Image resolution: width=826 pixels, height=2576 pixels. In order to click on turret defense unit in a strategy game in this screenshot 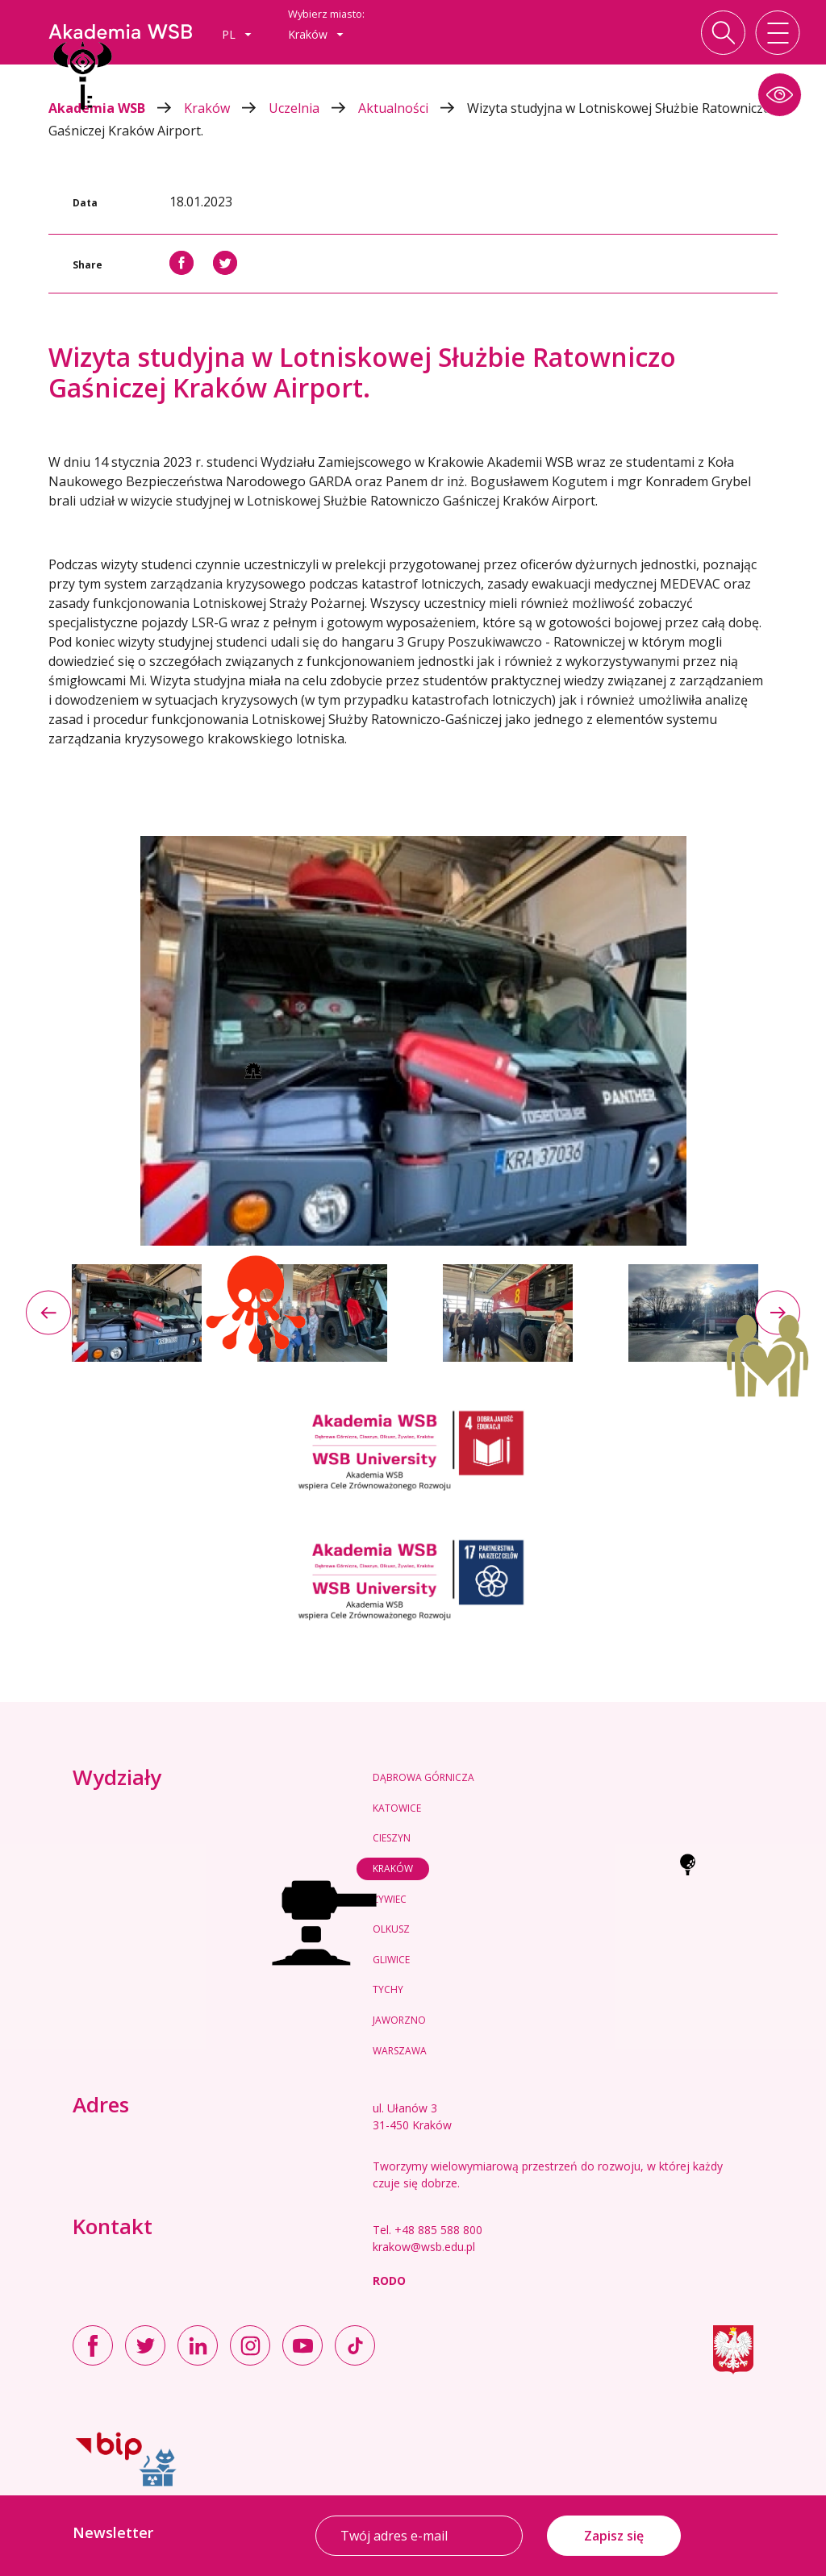, I will do `click(324, 1923)`.